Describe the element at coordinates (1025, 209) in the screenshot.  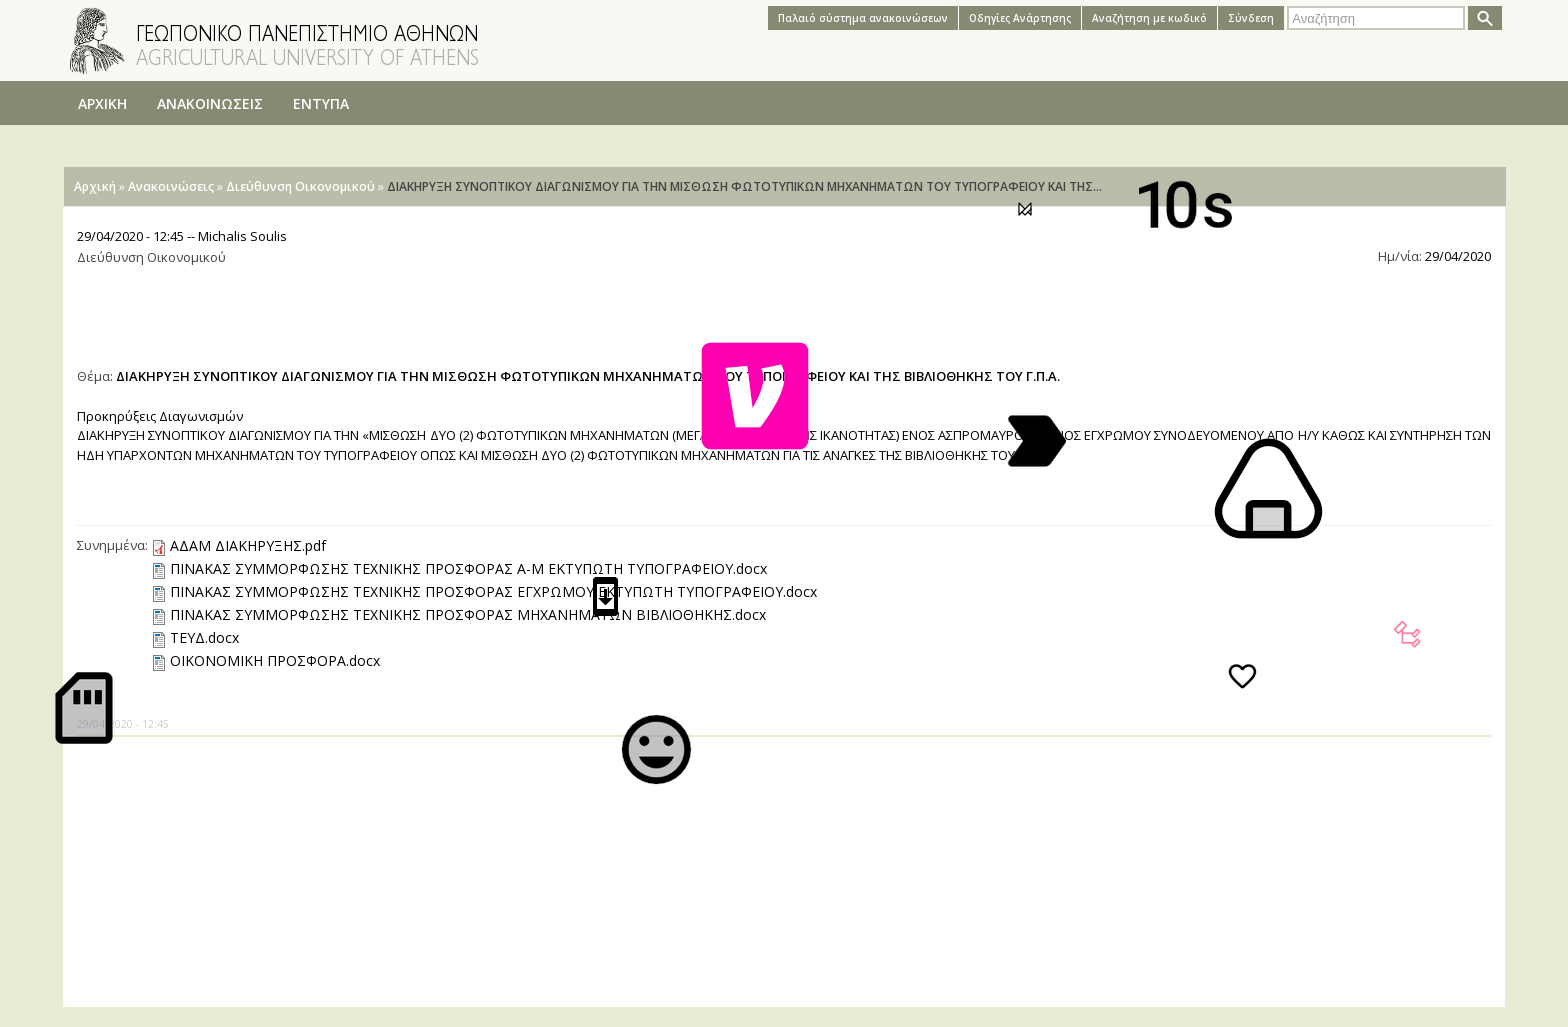
I see `framer motion library logo` at that location.